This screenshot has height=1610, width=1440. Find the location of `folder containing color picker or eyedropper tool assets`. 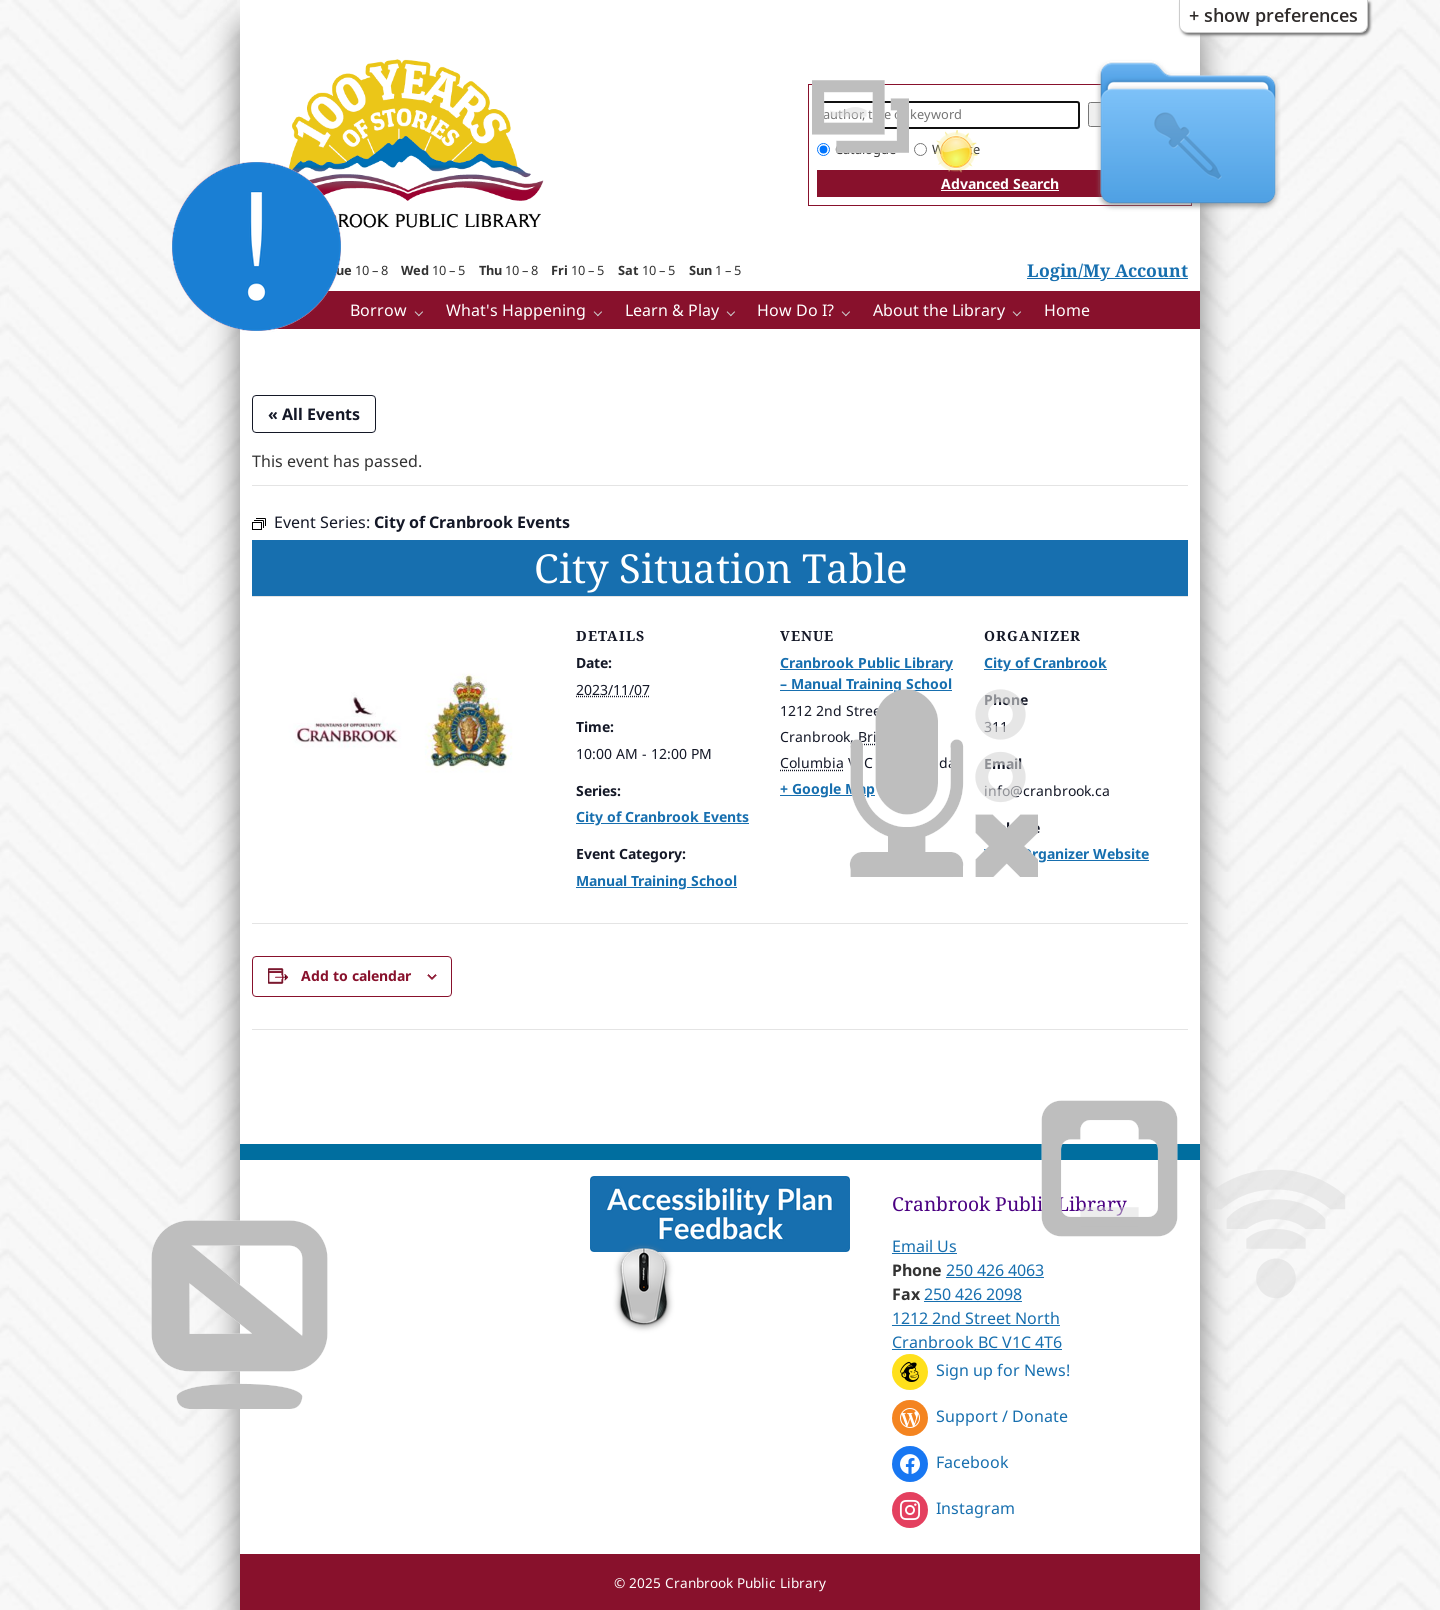

folder containing color picker or eyedropper tool assets is located at coordinates (1188, 133).